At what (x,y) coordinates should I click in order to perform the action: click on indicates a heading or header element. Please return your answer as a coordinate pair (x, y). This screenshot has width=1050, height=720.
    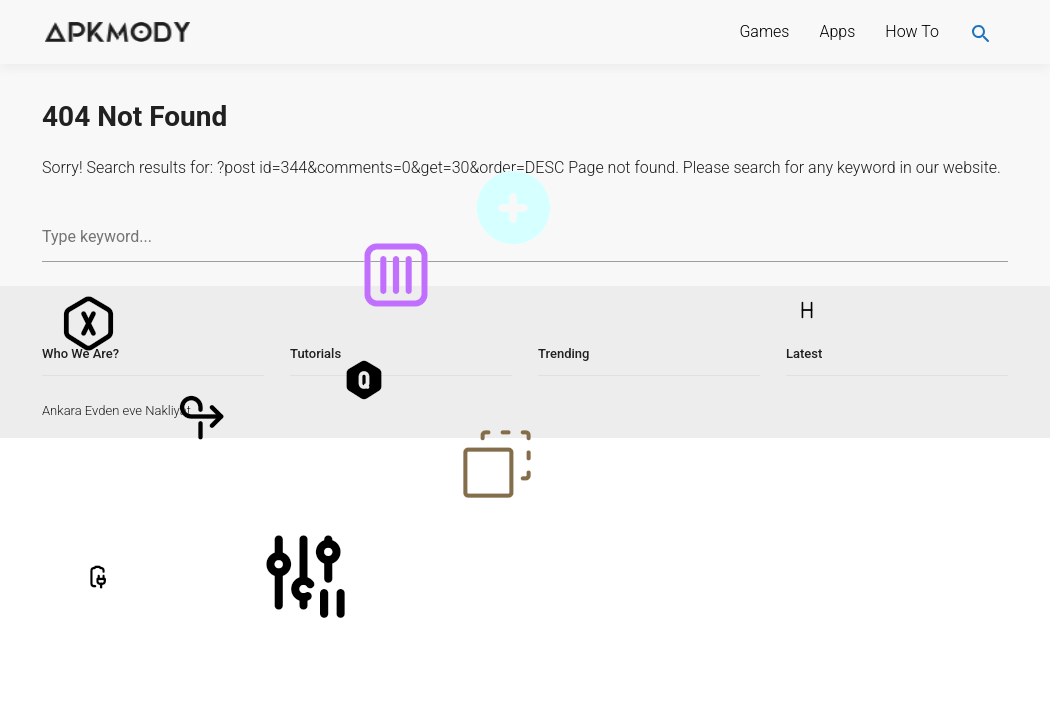
    Looking at the image, I should click on (807, 310).